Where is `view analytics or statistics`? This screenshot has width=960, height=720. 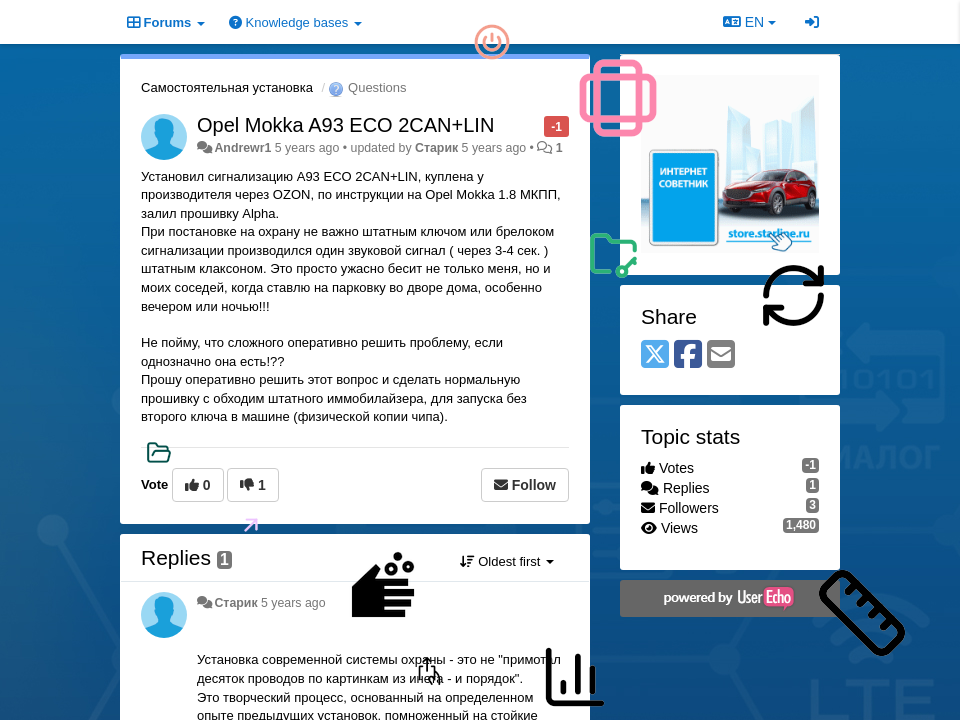
view analytics or statistics is located at coordinates (575, 677).